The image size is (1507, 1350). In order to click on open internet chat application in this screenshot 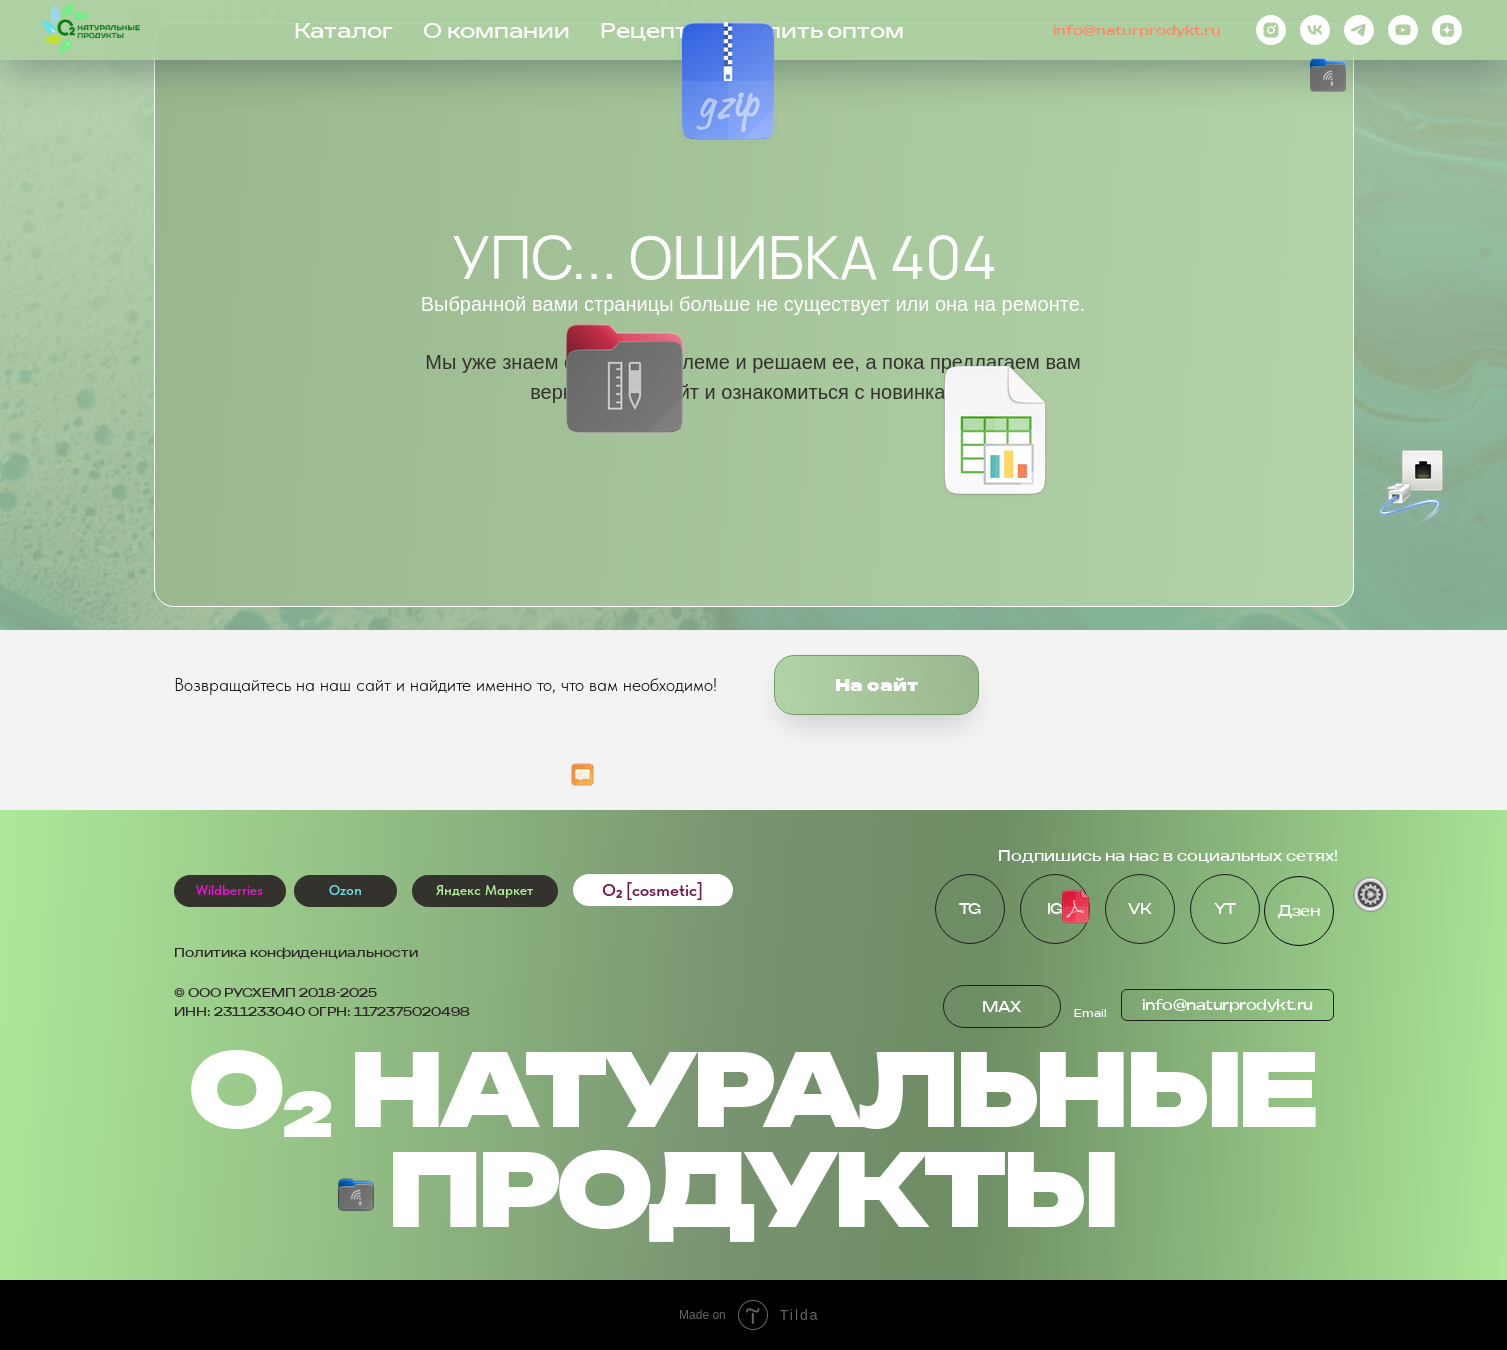, I will do `click(582, 774)`.